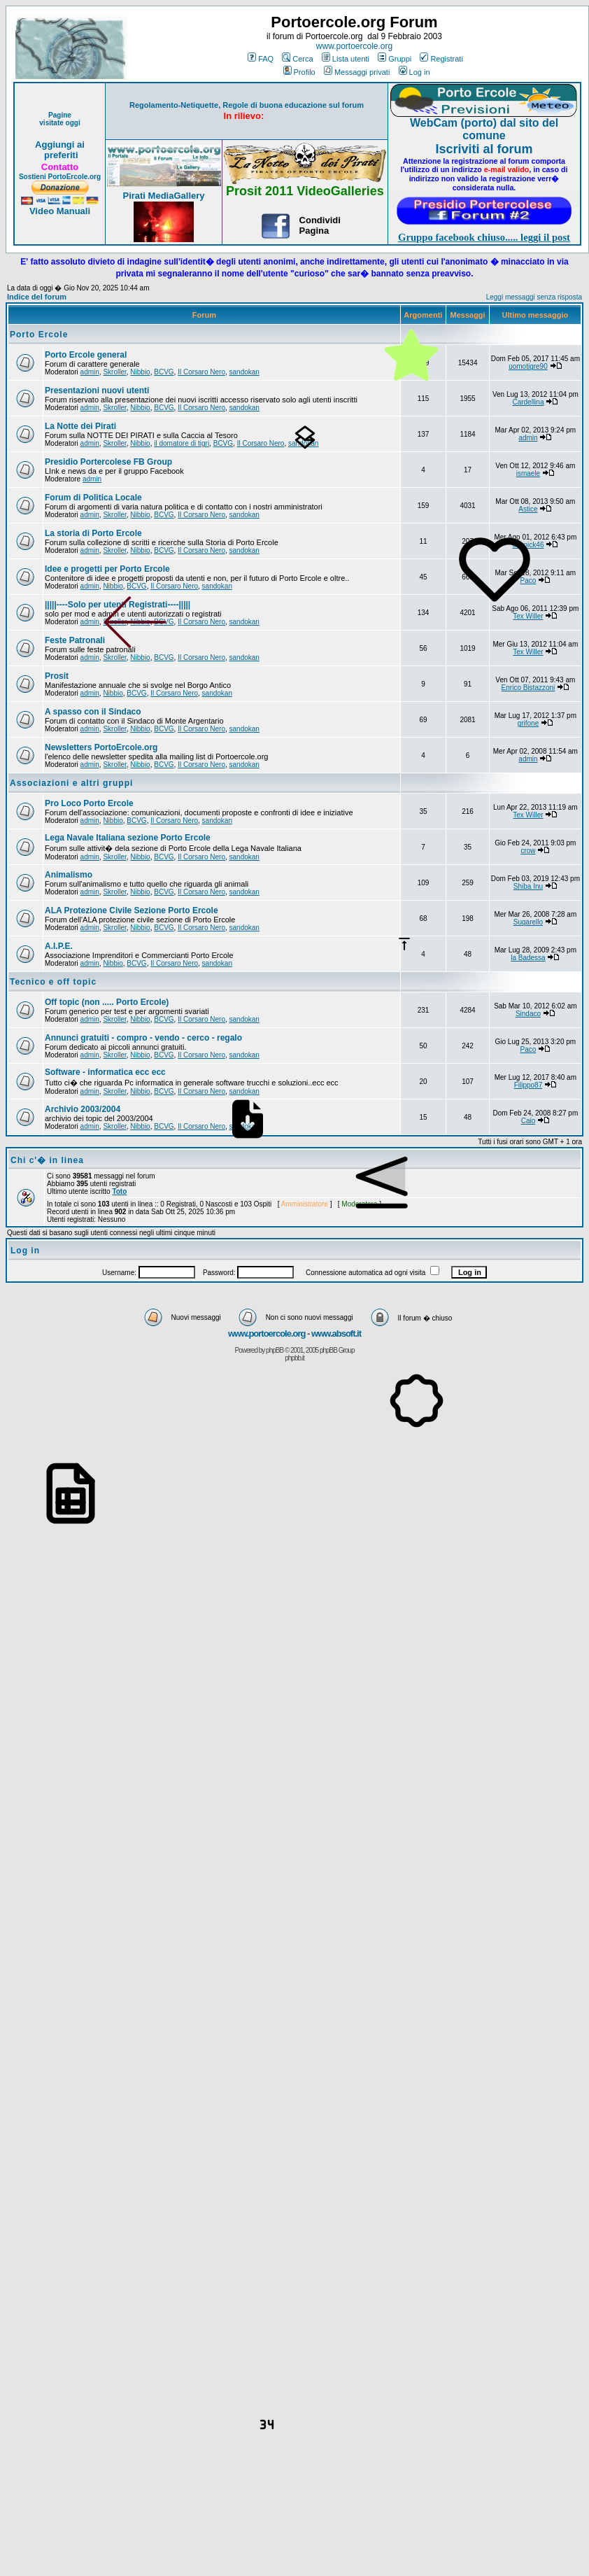  I want to click on less than or equal to mathematical operator, so click(383, 1183).